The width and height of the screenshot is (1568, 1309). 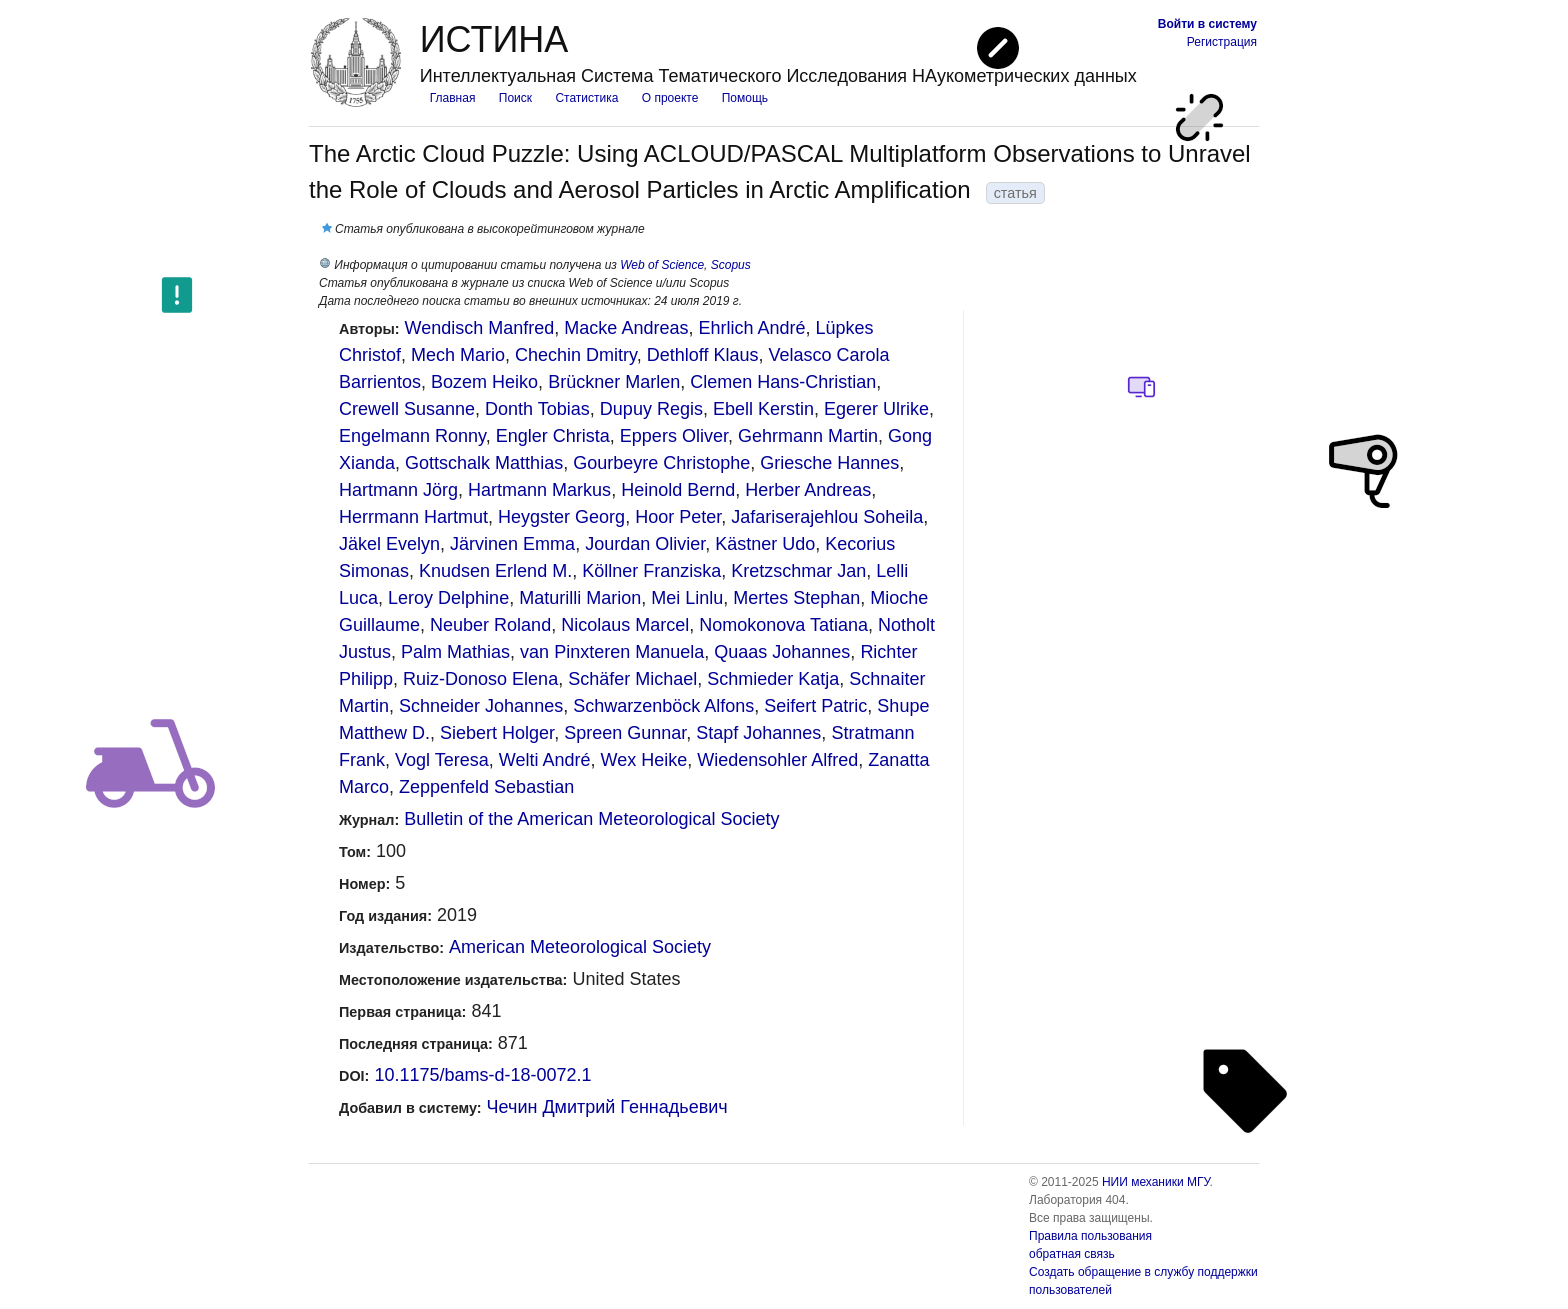 What do you see at coordinates (998, 48) in the screenshot?
I see `skip or bypass a step in a workflow` at bounding box center [998, 48].